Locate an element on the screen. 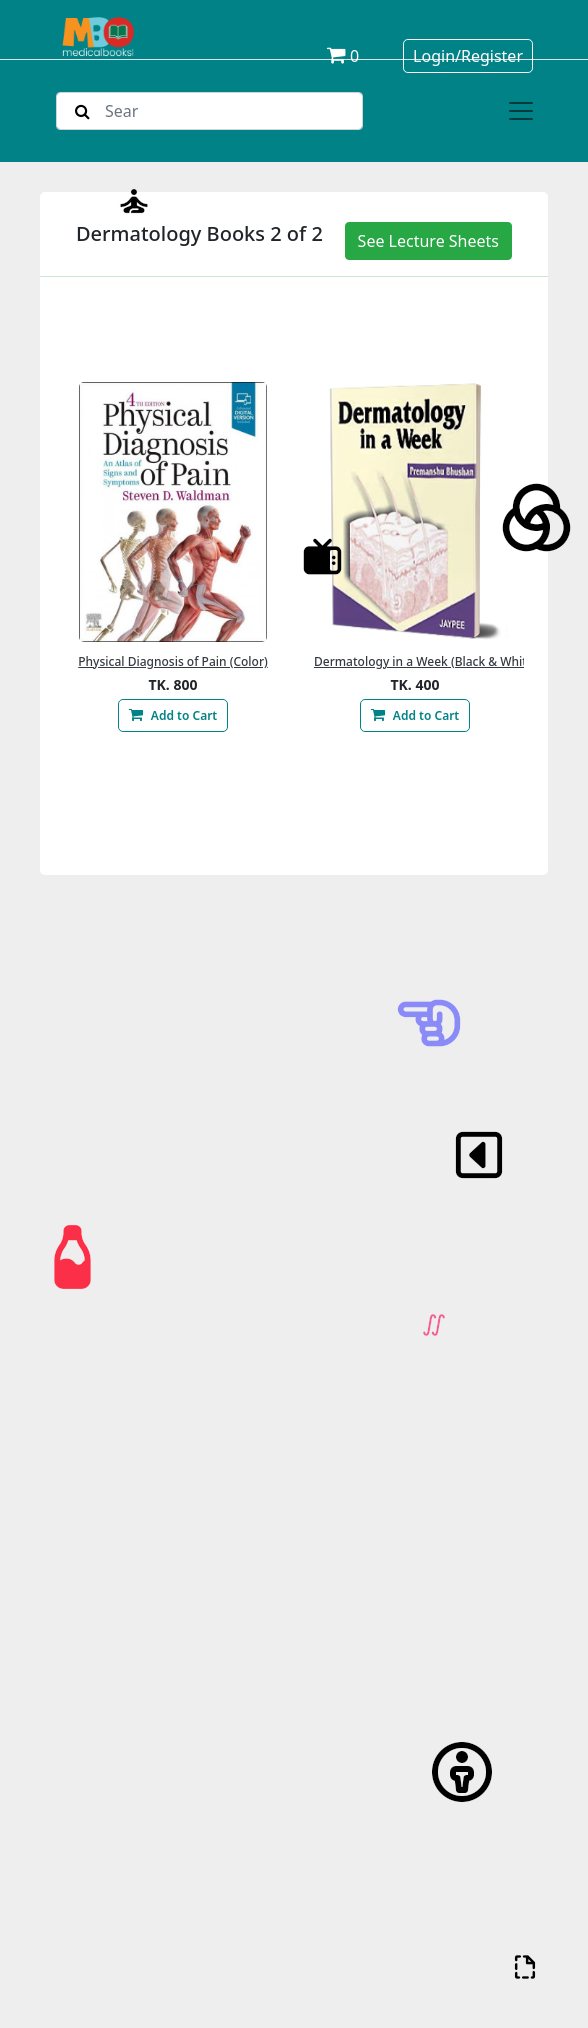 Image resolution: width=588 pixels, height=2028 pixels. a draft or unsaved document is located at coordinates (525, 1967).